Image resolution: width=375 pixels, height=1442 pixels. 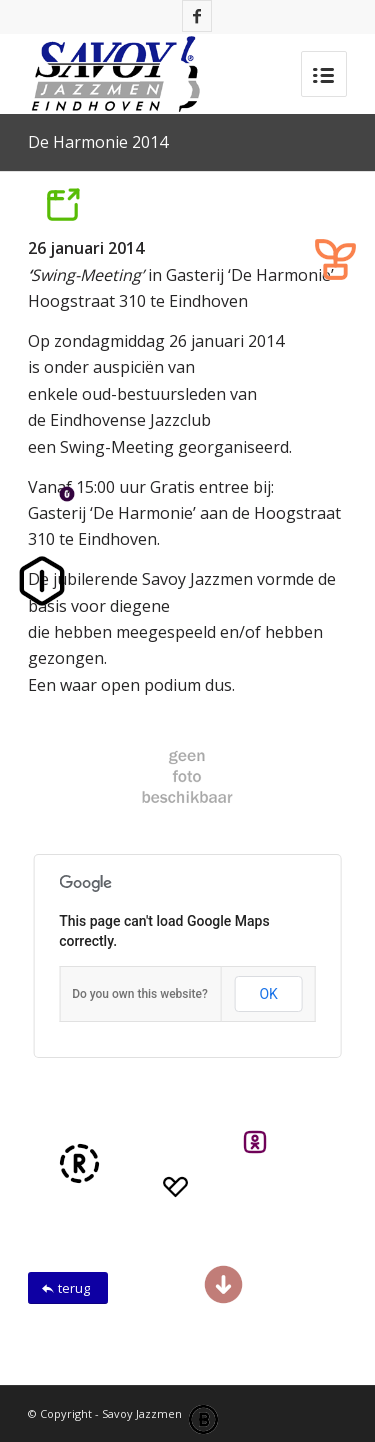 I want to click on open ok.ru social network, so click(x=255, y=1142).